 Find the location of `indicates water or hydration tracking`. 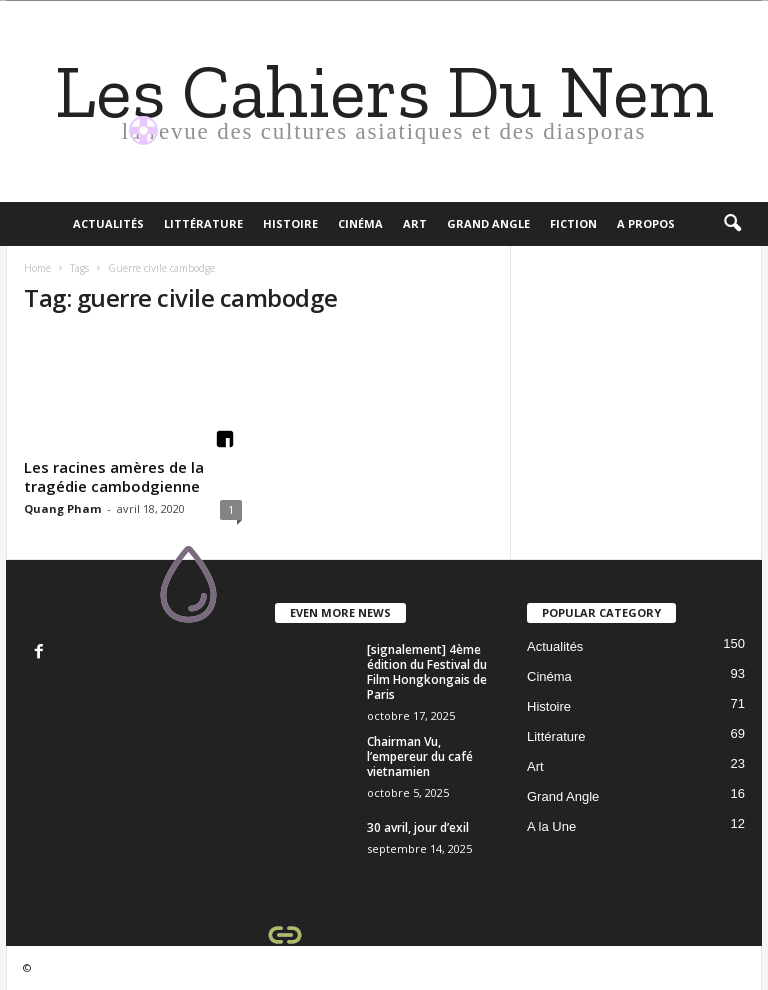

indicates water or hydration tracking is located at coordinates (188, 583).